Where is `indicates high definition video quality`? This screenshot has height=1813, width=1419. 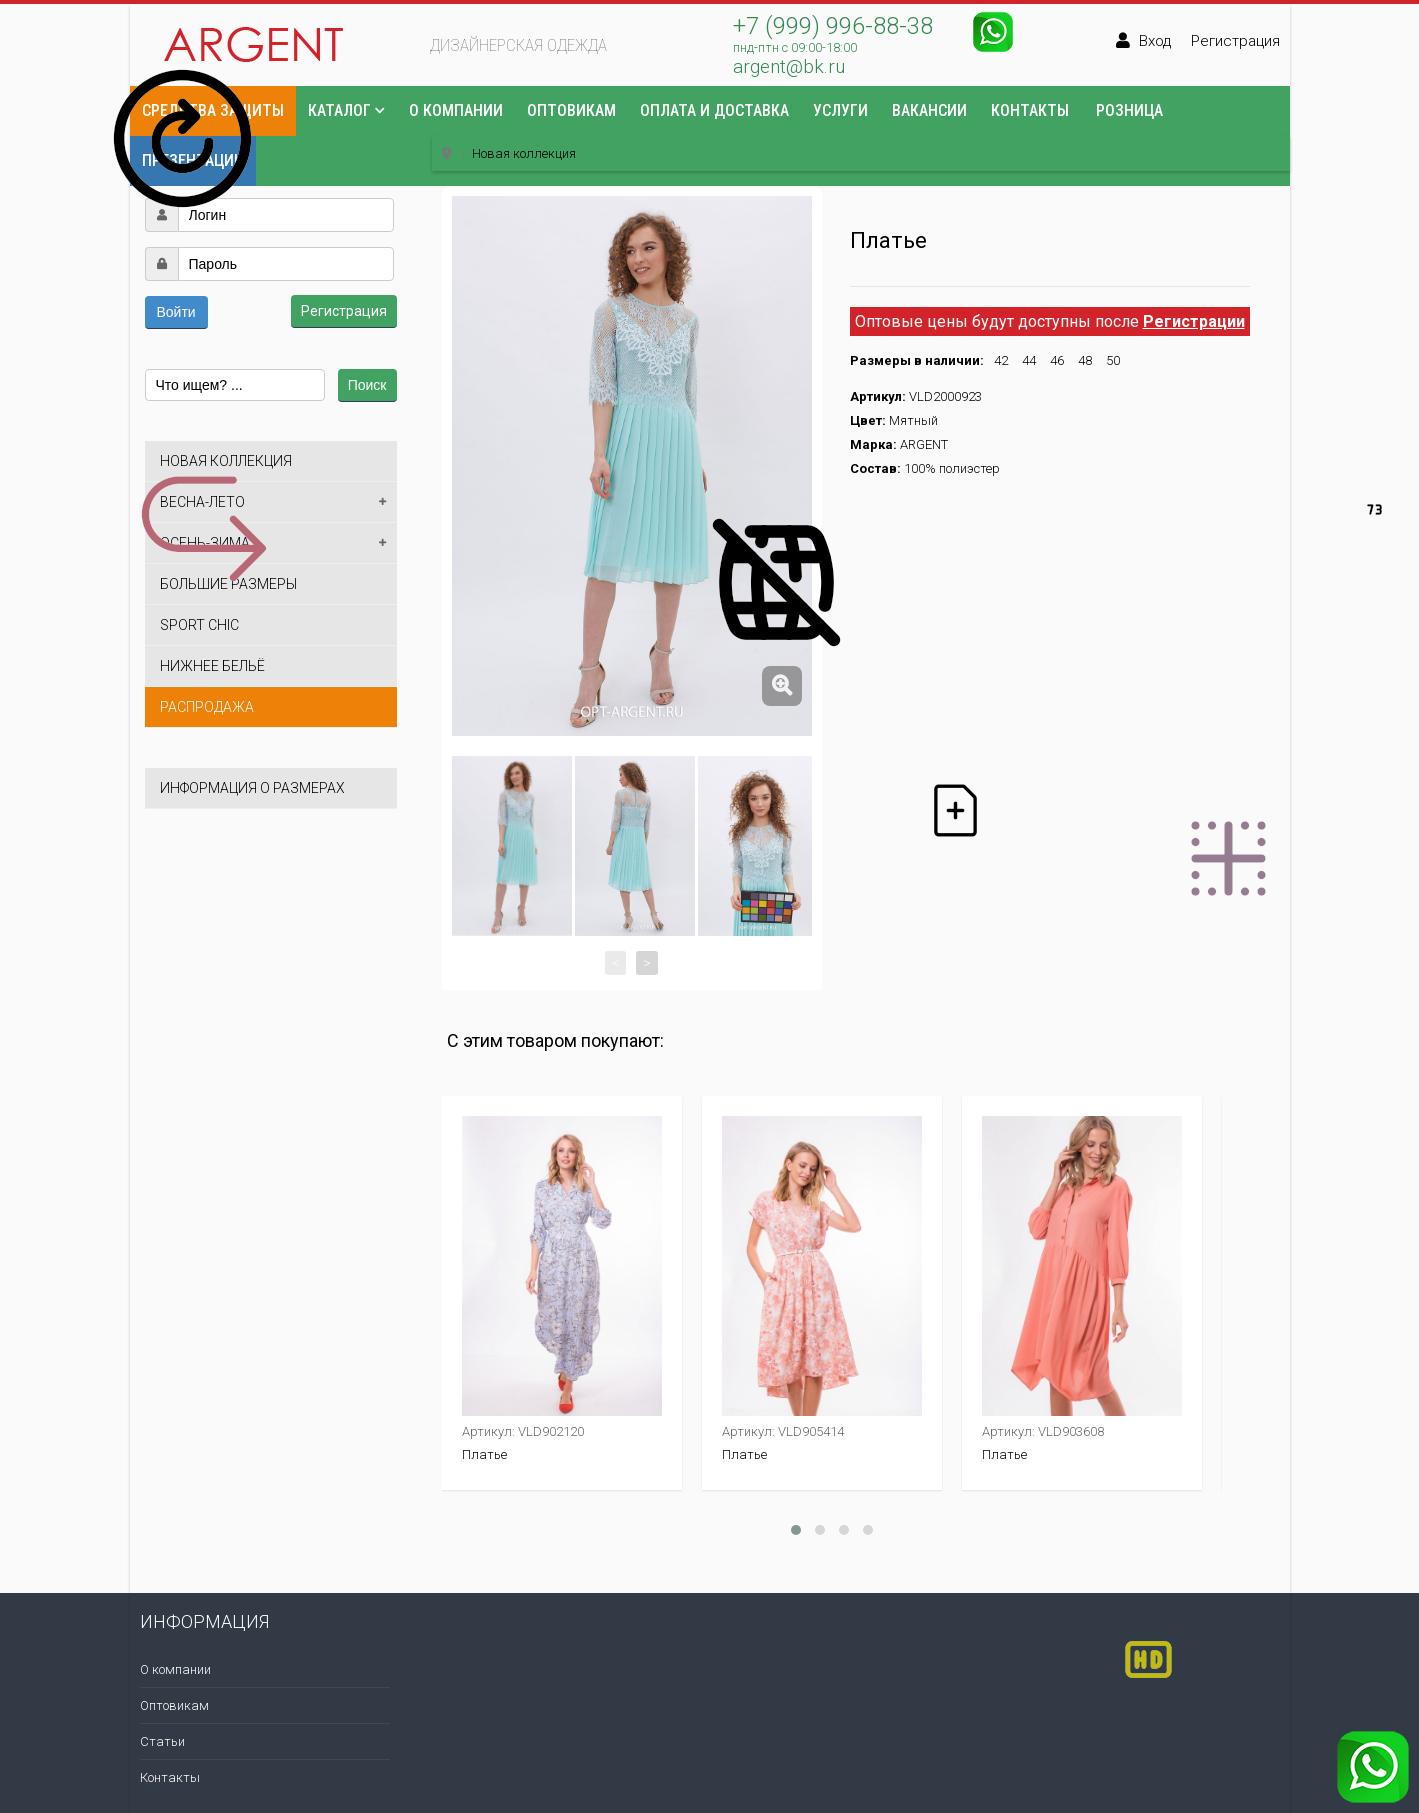 indicates high definition video quality is located at coordinates (1148, 1659).